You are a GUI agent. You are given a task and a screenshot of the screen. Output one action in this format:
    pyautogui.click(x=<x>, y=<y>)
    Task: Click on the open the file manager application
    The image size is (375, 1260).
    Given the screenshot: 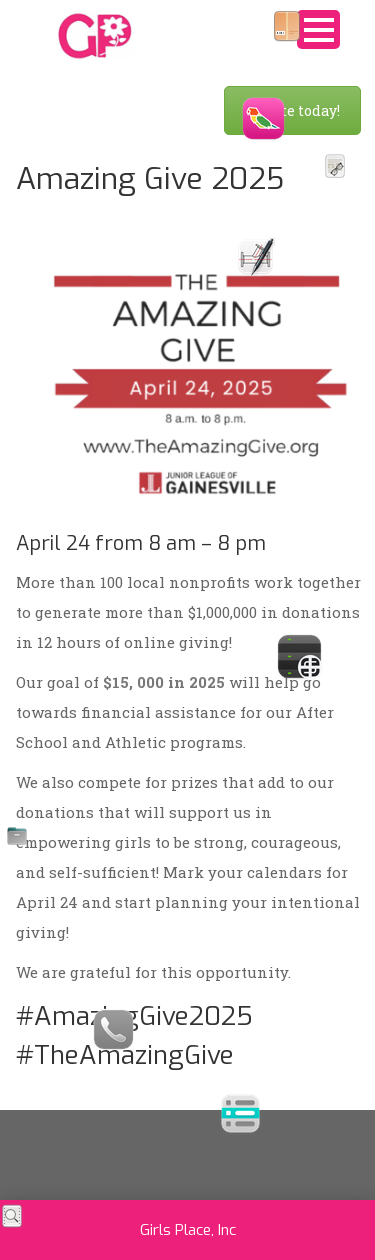 What is the action you would take?
    pyautogui.click(x=17, y=836)
    